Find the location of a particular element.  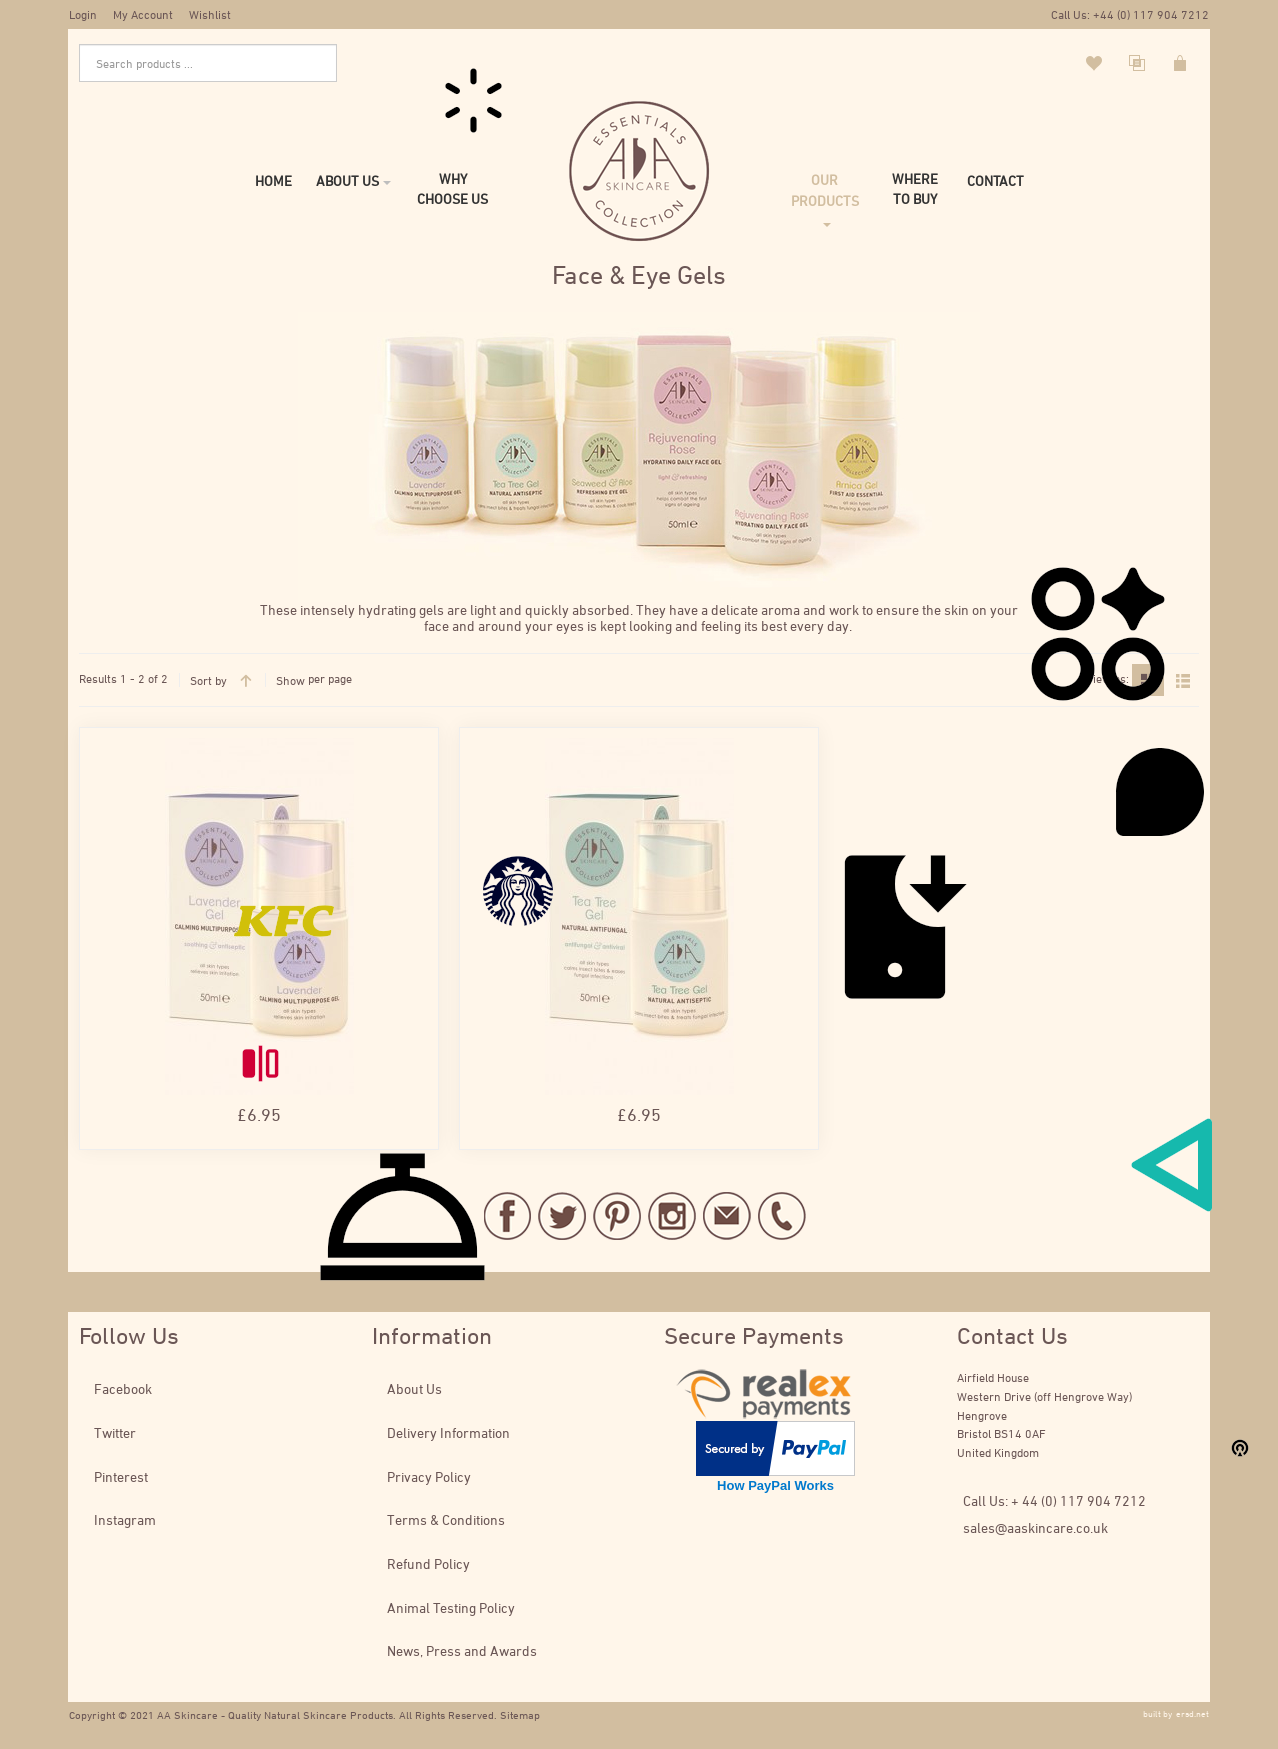

play media in reverse is located at coordinates (1177, 1165).